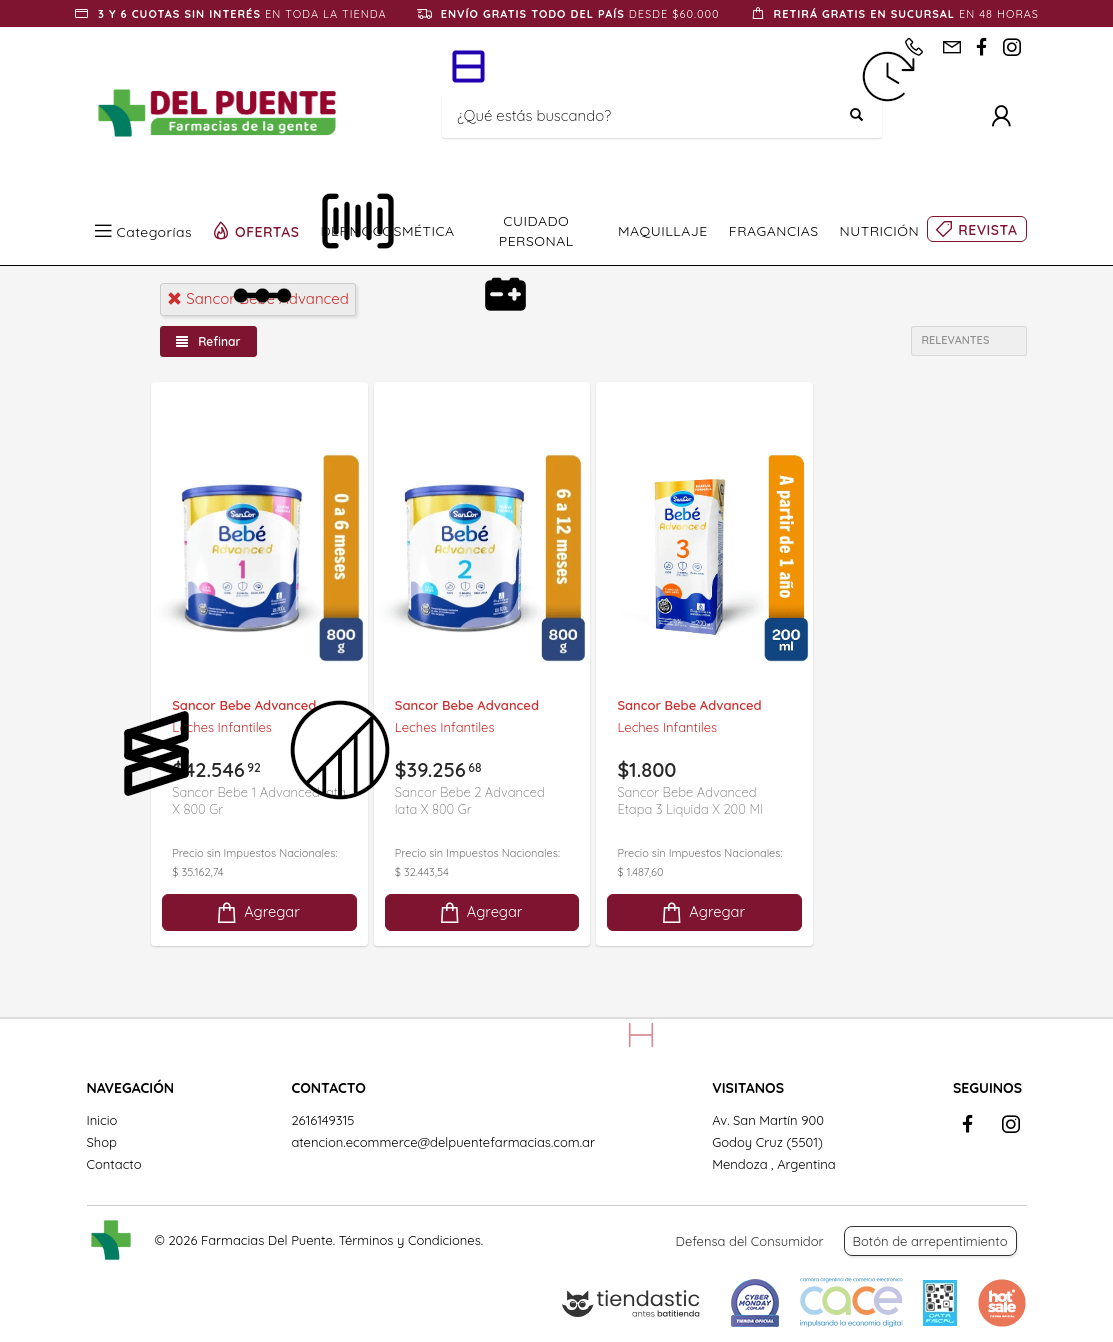 The height and width of the screenshot is (1342, 1113). Describe the element at coordinates (468, 66) in the screenshot. I see `split view horizontally` at that location.